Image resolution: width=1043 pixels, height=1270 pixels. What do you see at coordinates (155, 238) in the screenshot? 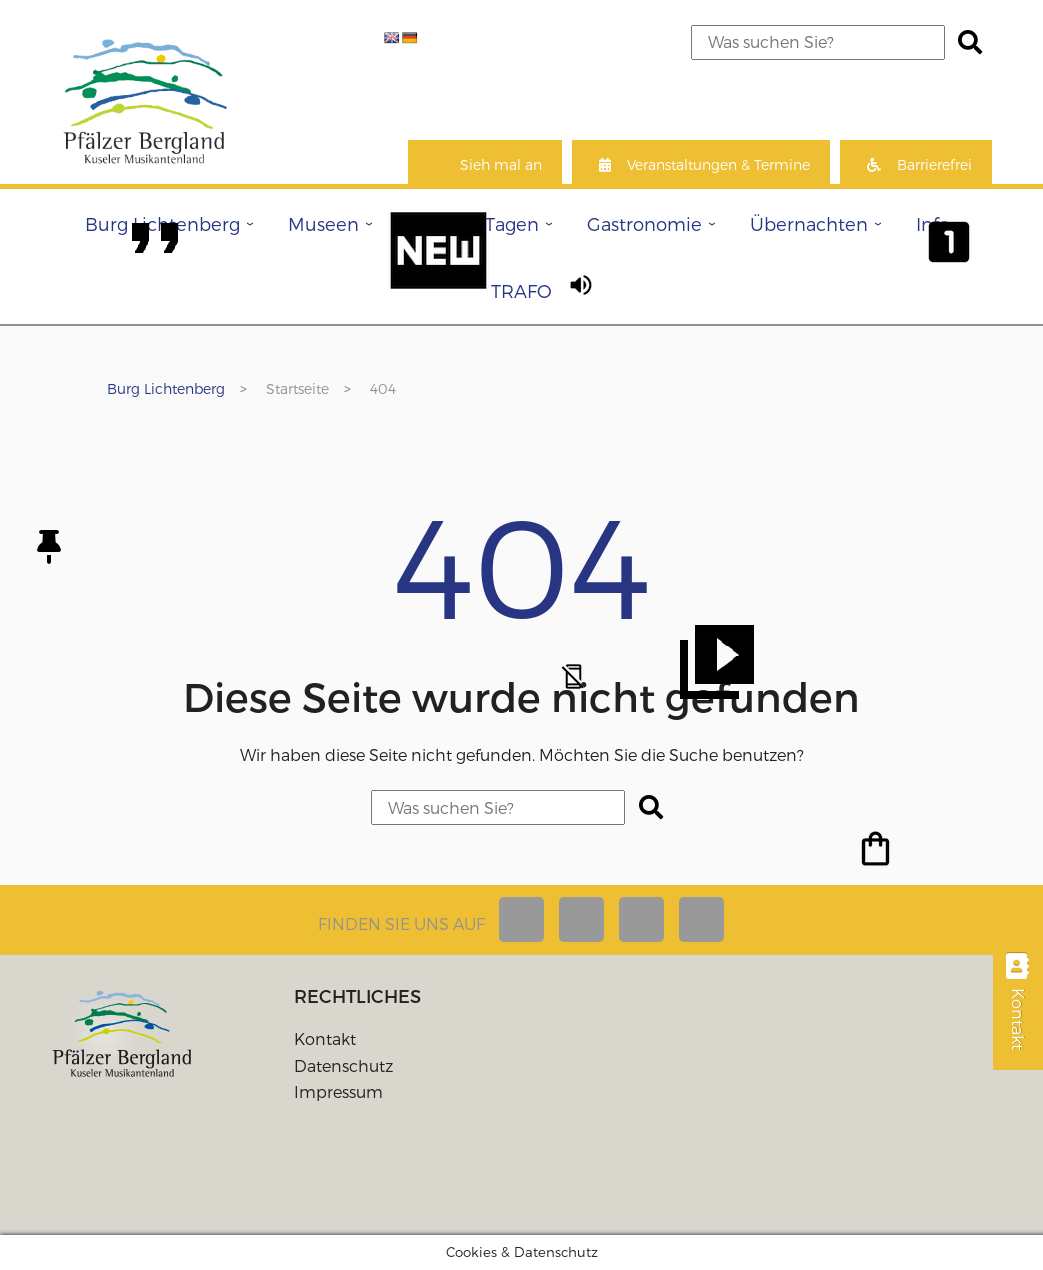
I see `insert a block quote` at bounding box center [155, 238].